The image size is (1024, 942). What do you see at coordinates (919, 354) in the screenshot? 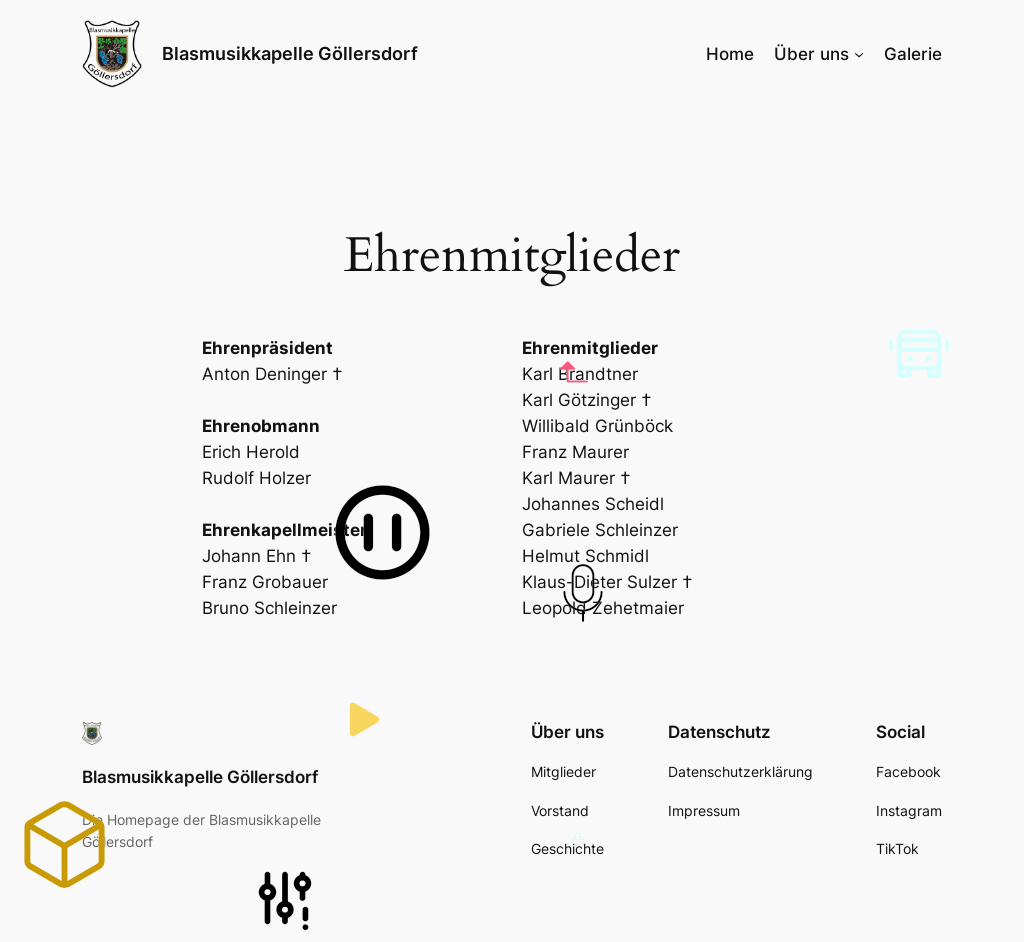
I see `view public transit options` at bounding box center [919, 354].